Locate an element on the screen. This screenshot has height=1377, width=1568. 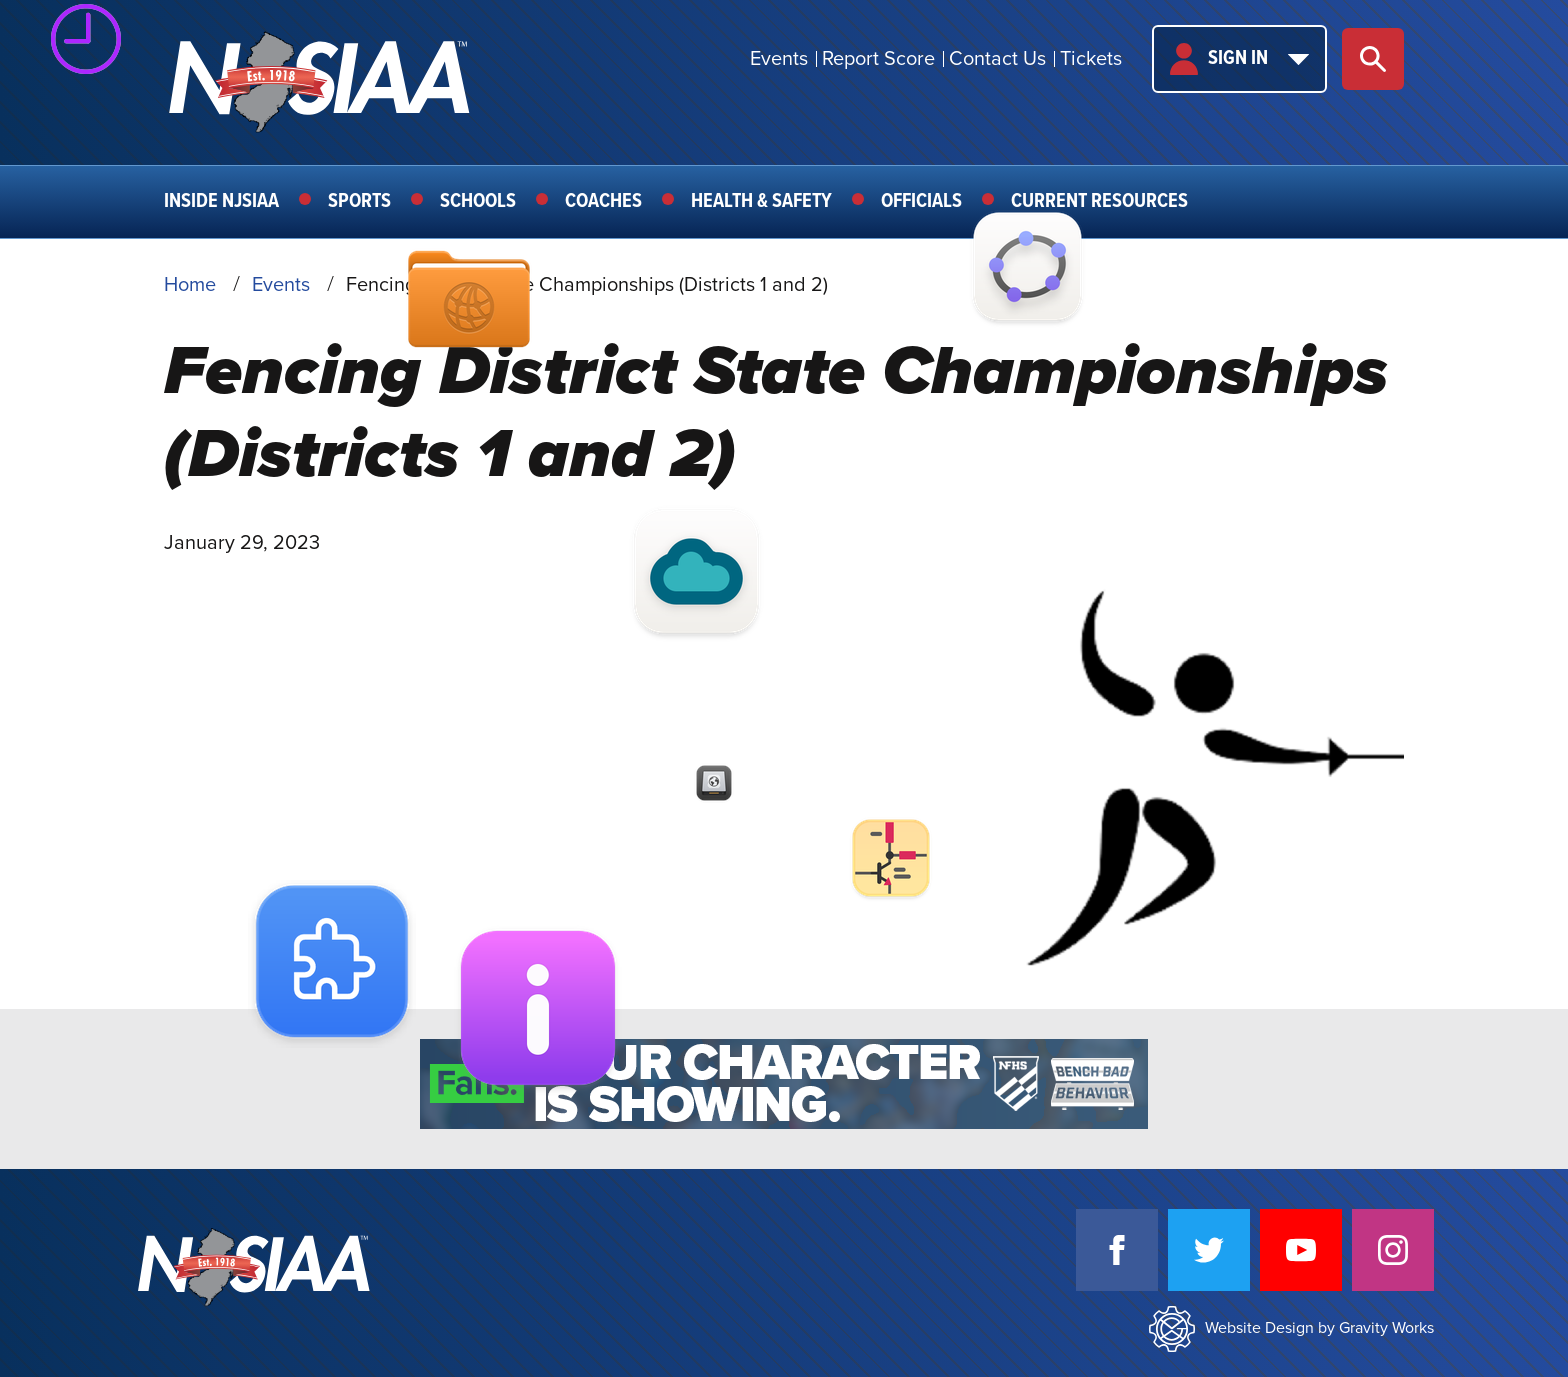
configure iSCSI network storage settings is located at coordinates (714, 783).